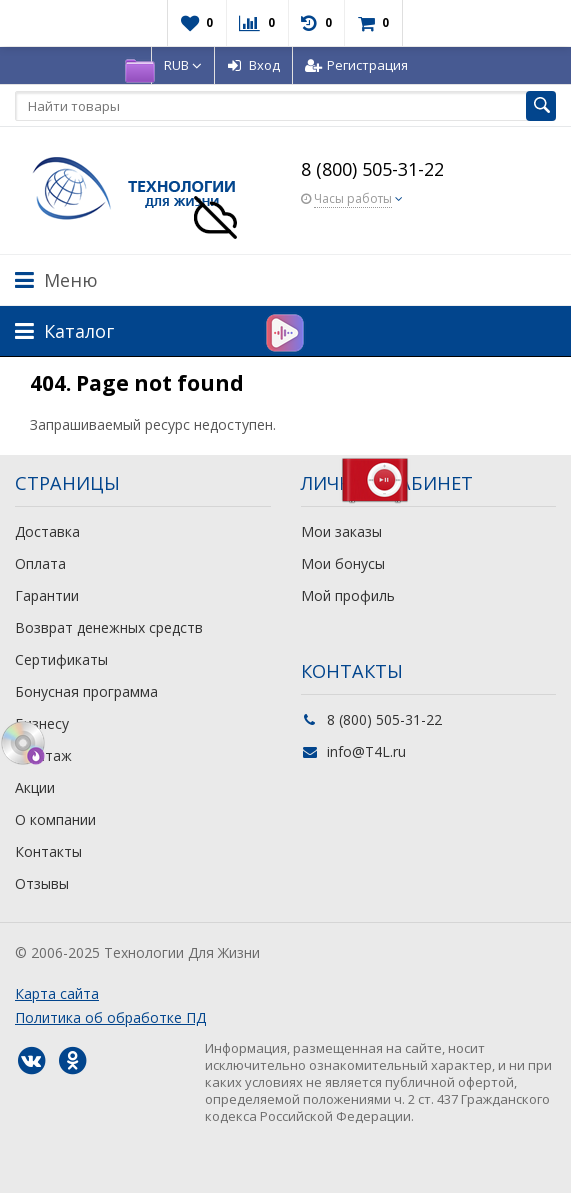 This screenshot has width=571, height=1193. Describe the element at coordinates (375, 468) in the screenshot. I see `iPod shuffle device indicator` at that location.